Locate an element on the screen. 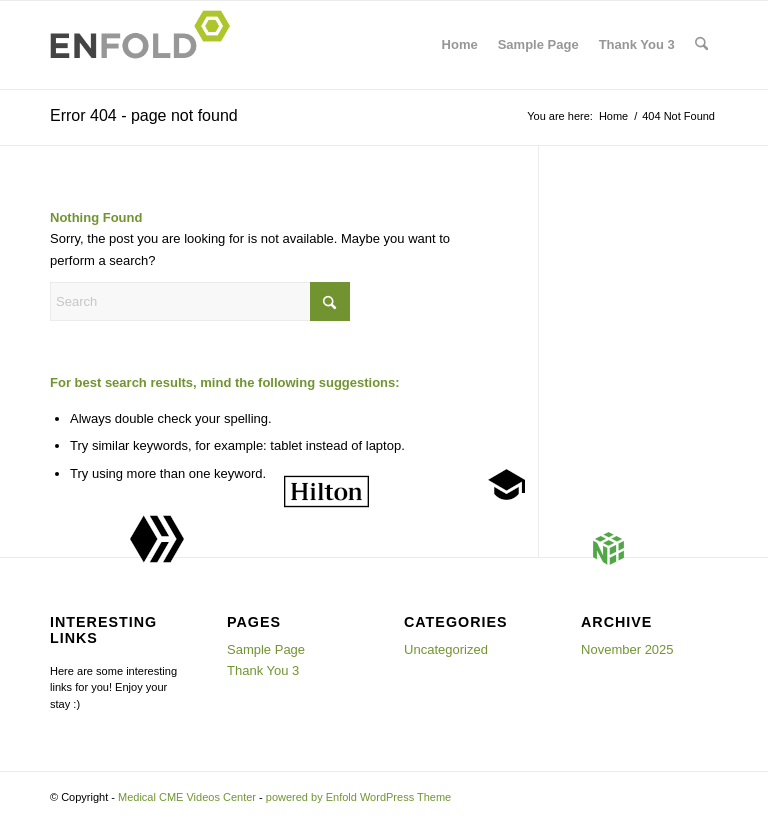  access educational content or courses is located at coordinates (506, 484).